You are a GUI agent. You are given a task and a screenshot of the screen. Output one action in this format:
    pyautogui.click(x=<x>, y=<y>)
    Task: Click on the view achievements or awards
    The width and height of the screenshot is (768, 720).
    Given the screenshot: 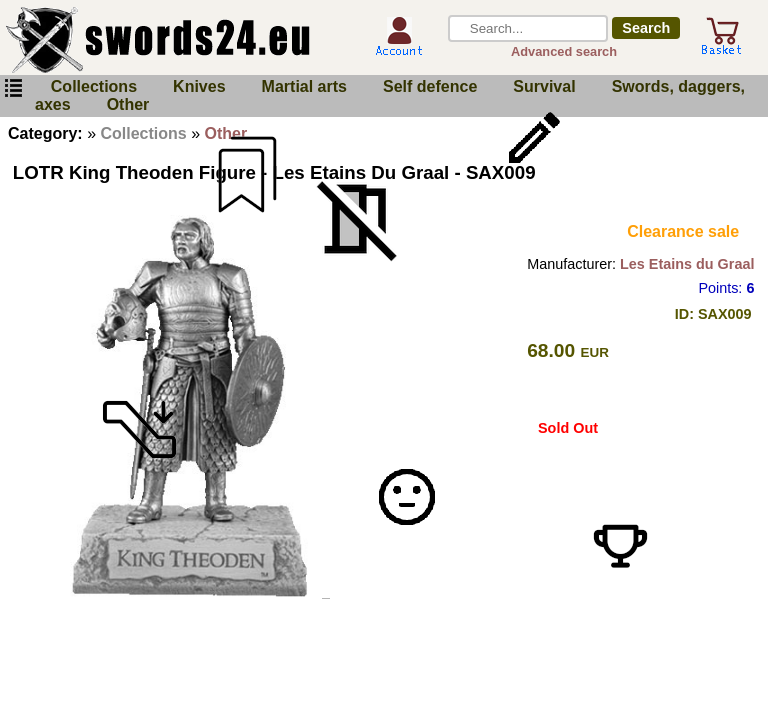 What is the action you would take?
    pyautogui.click(x=620, y=544)
    